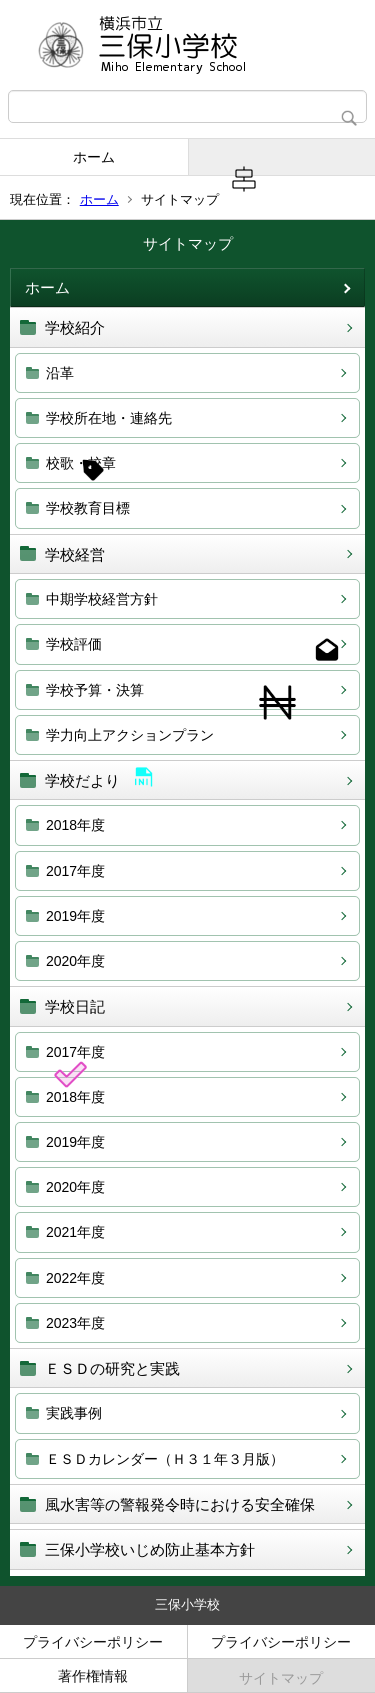 Image resolution: width=375 pixels, height=1693 pixels. Describe the element at coordinates (244, 179) in the screenshot. I see `align objects to horizontal center` at that location.